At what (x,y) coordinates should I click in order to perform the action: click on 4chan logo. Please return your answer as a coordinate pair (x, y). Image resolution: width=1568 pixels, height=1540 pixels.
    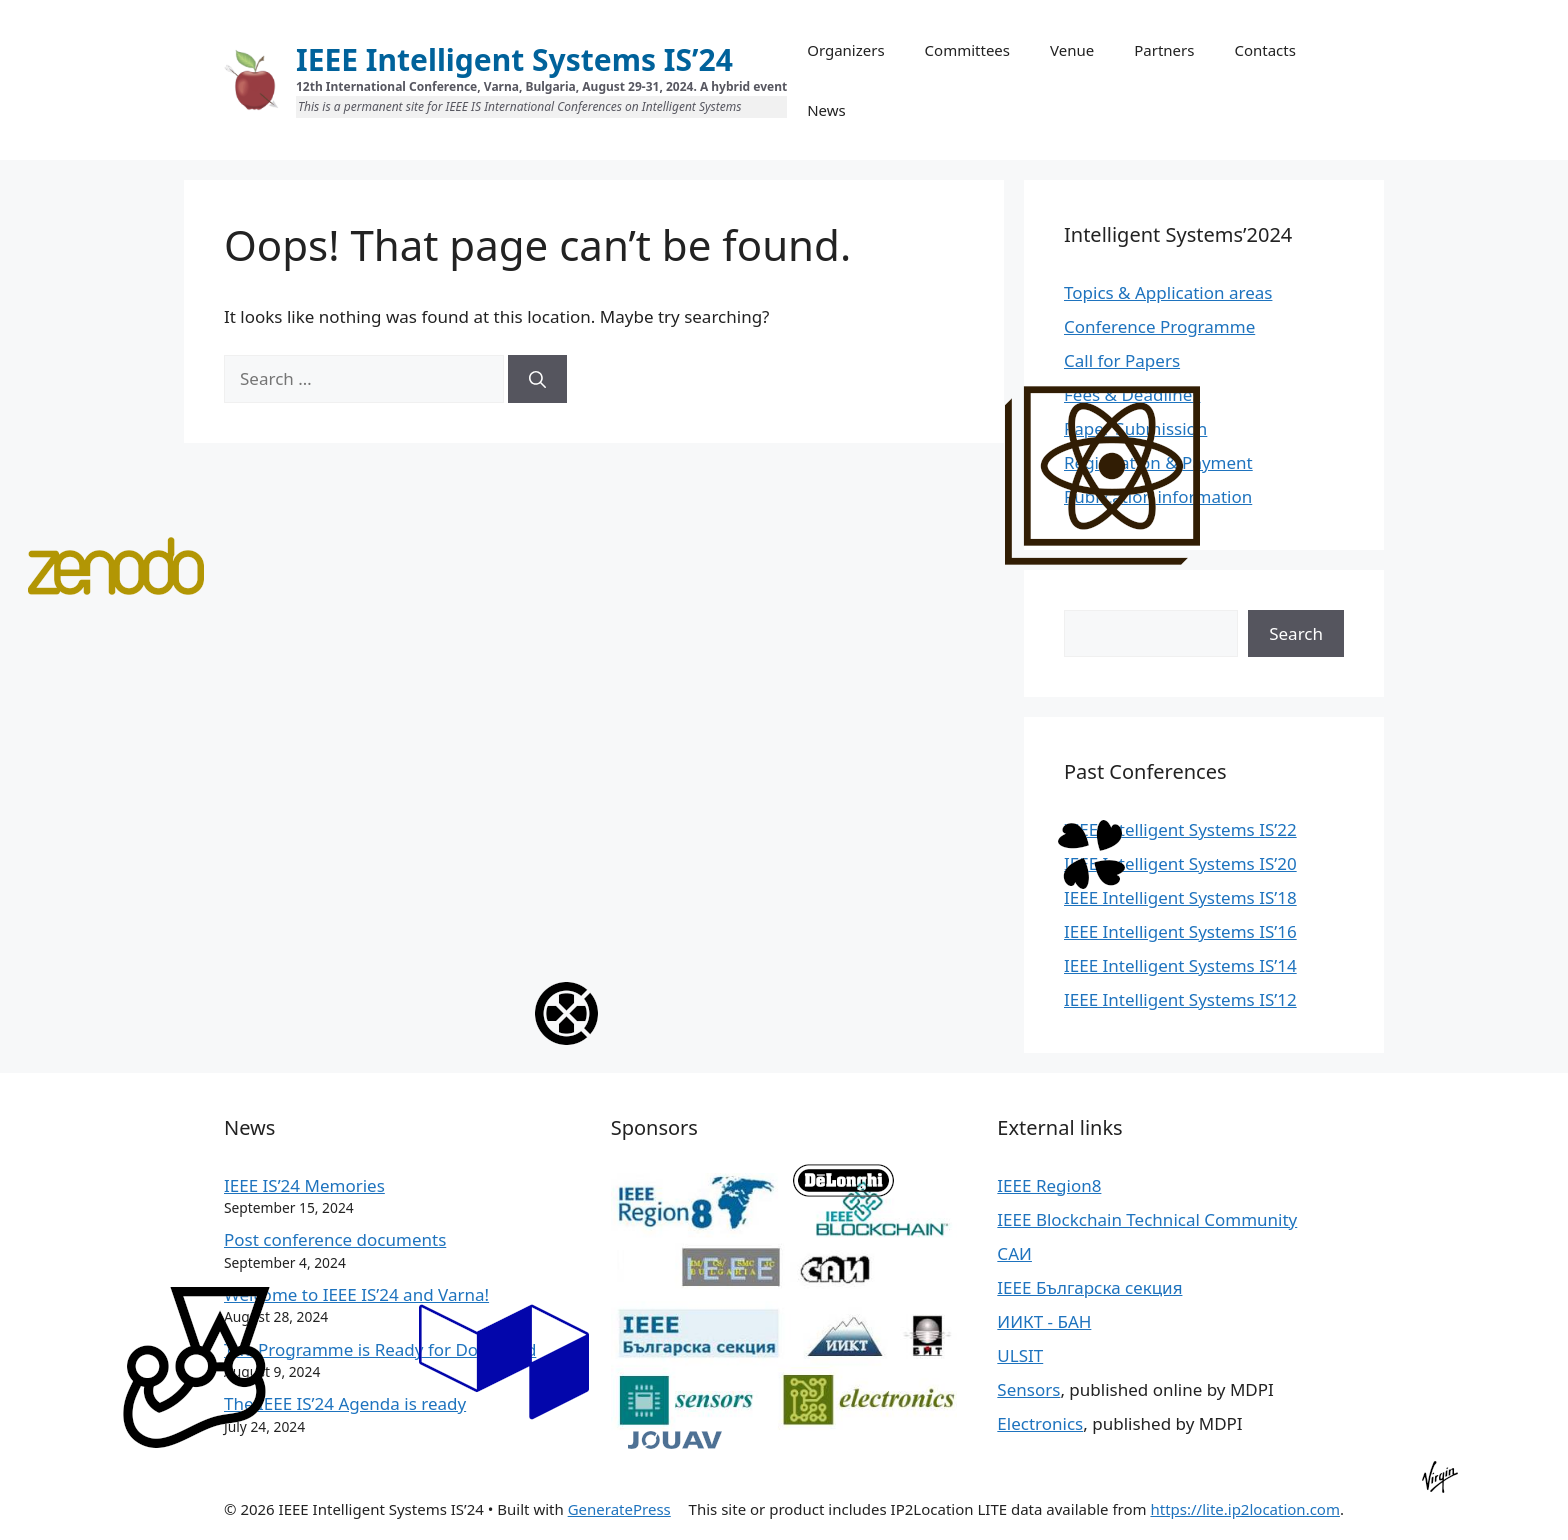
    Looking at the image, I should click on (1091, 854).